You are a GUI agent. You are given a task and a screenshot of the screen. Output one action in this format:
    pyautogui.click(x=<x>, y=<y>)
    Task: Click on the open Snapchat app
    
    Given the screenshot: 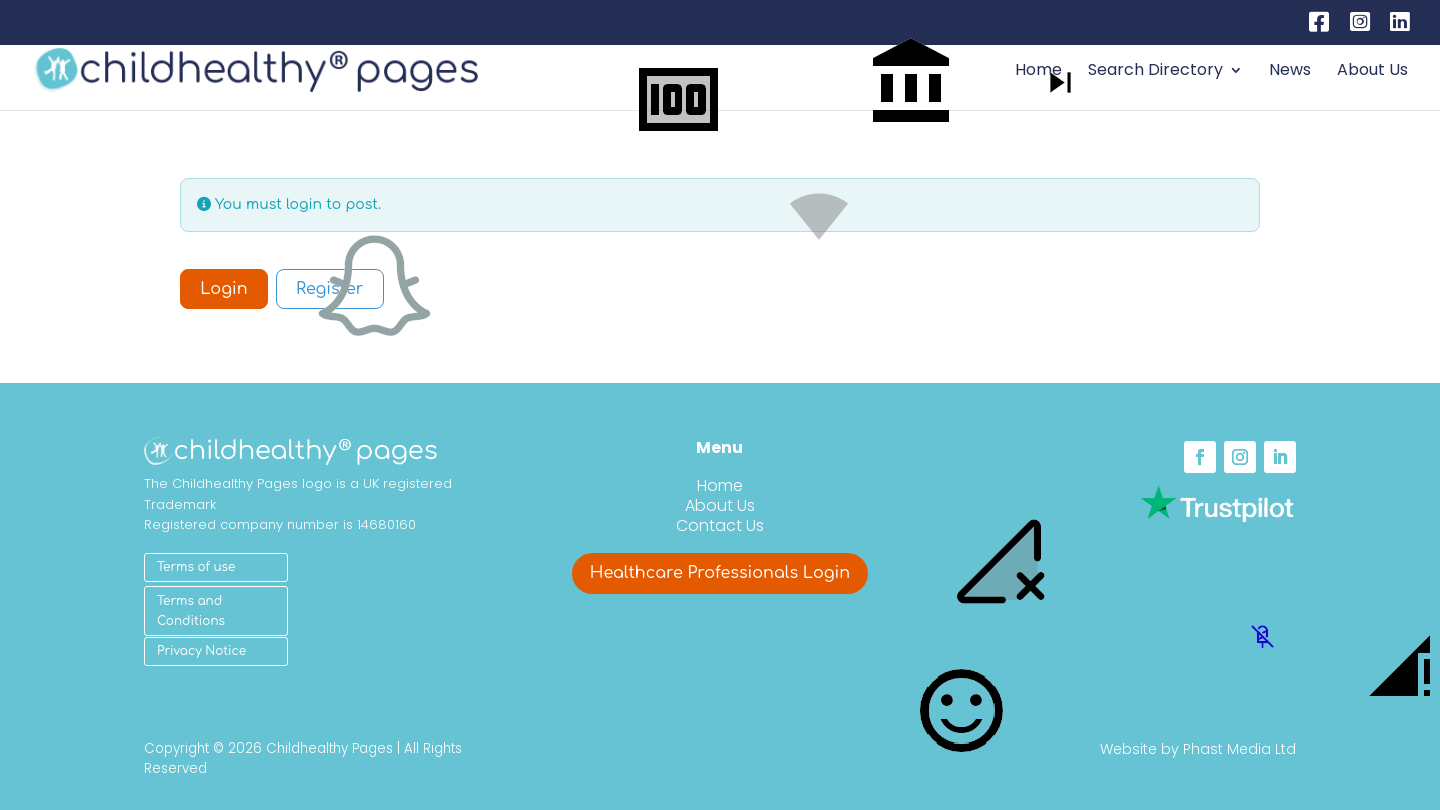 What is the action you would take?
    pyautogui.click(x=374, y=287)
    